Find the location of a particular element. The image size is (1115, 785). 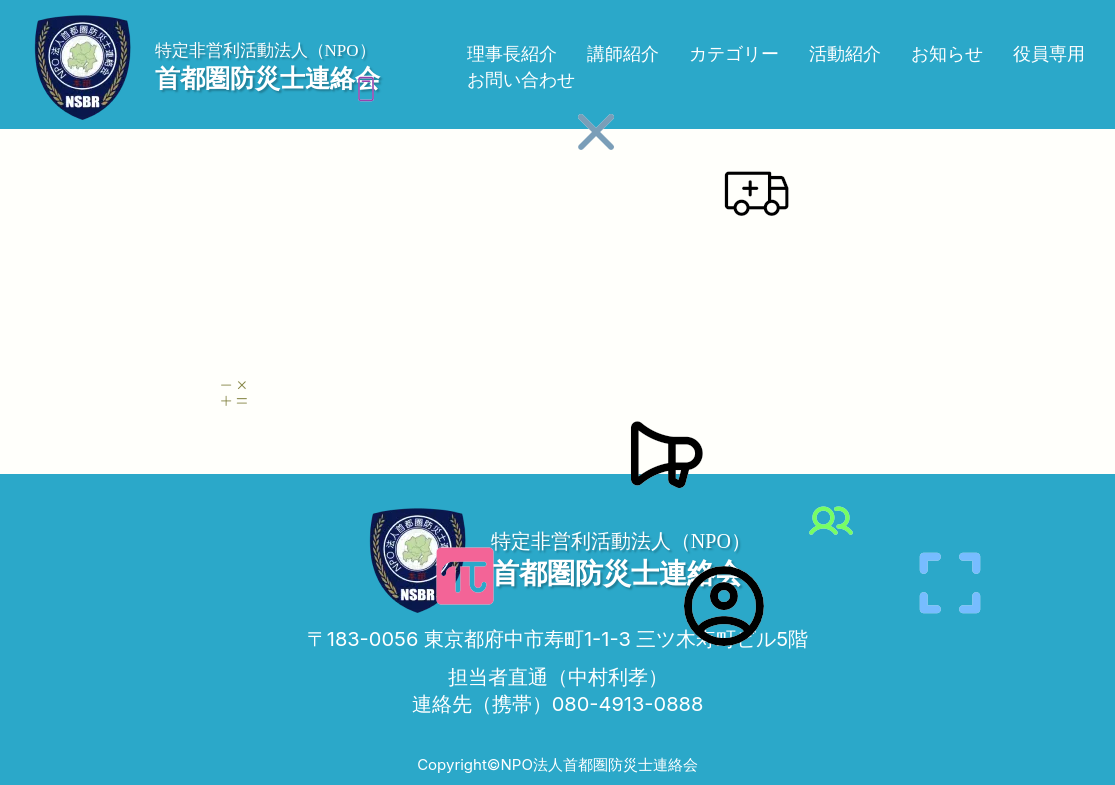

access emergency medical services is located at coordinates (754, 190).